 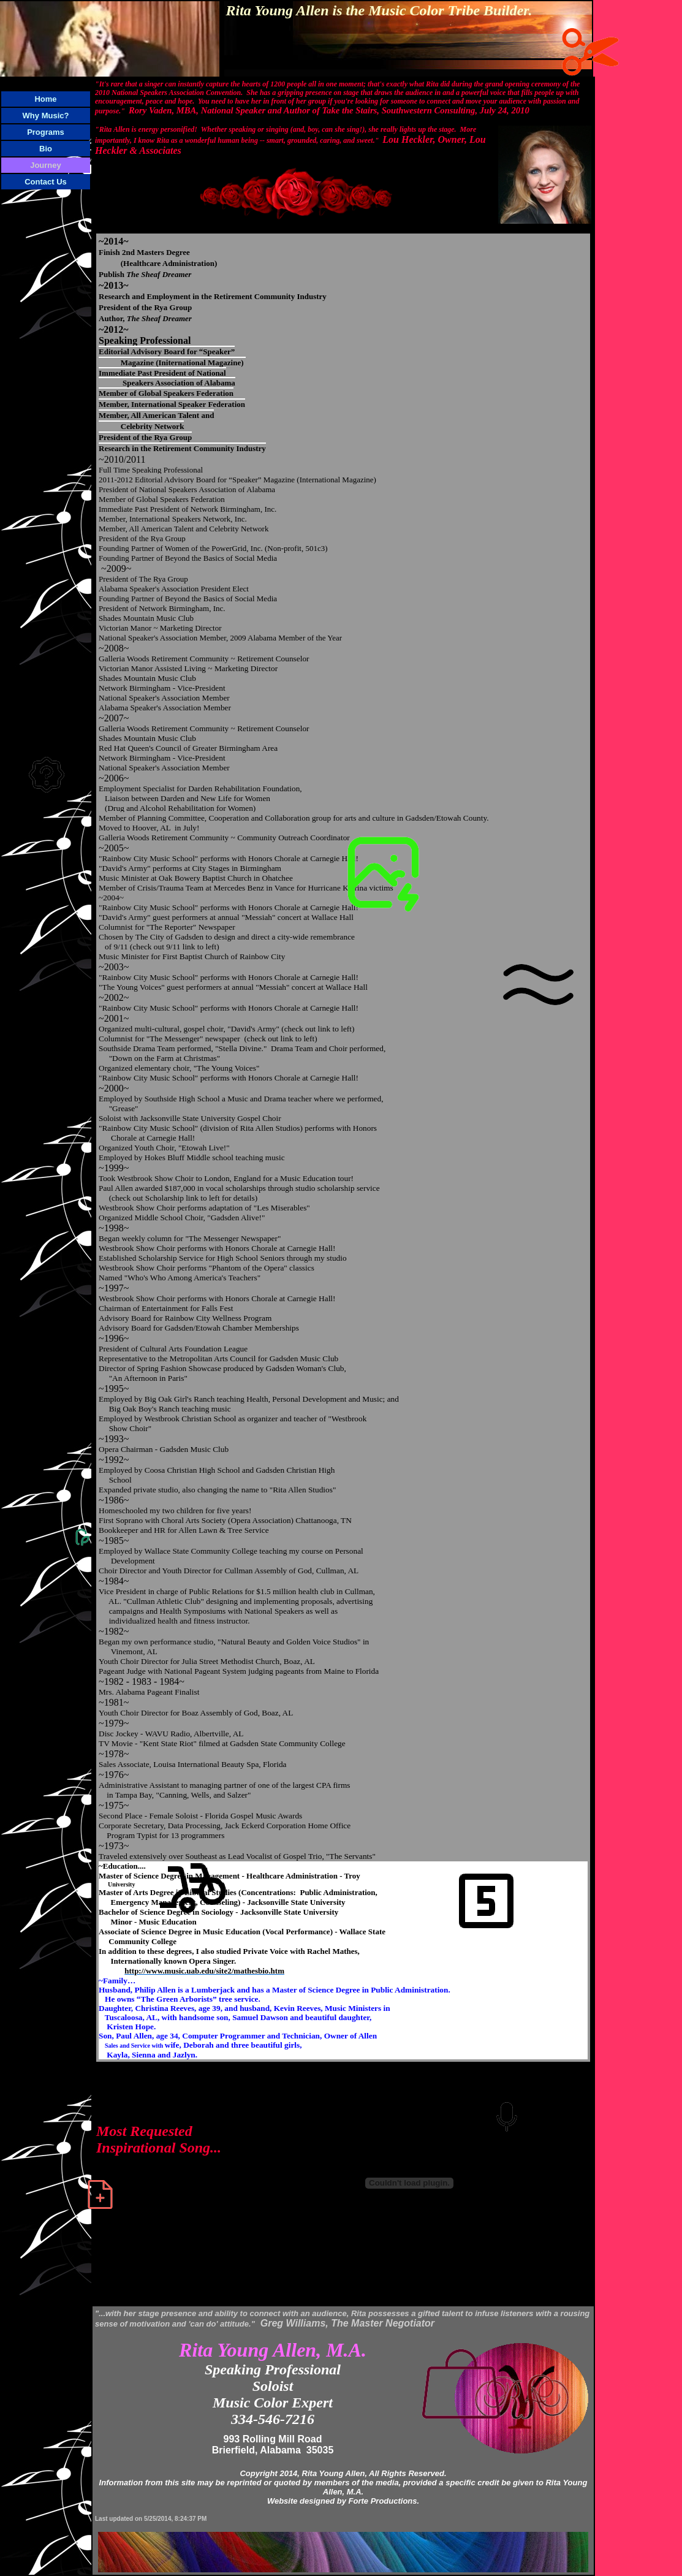 What do you see at coordinates (507, 2116) in the screenshot?
I see `tap to use voice input` at bounding box center [507, 2116].